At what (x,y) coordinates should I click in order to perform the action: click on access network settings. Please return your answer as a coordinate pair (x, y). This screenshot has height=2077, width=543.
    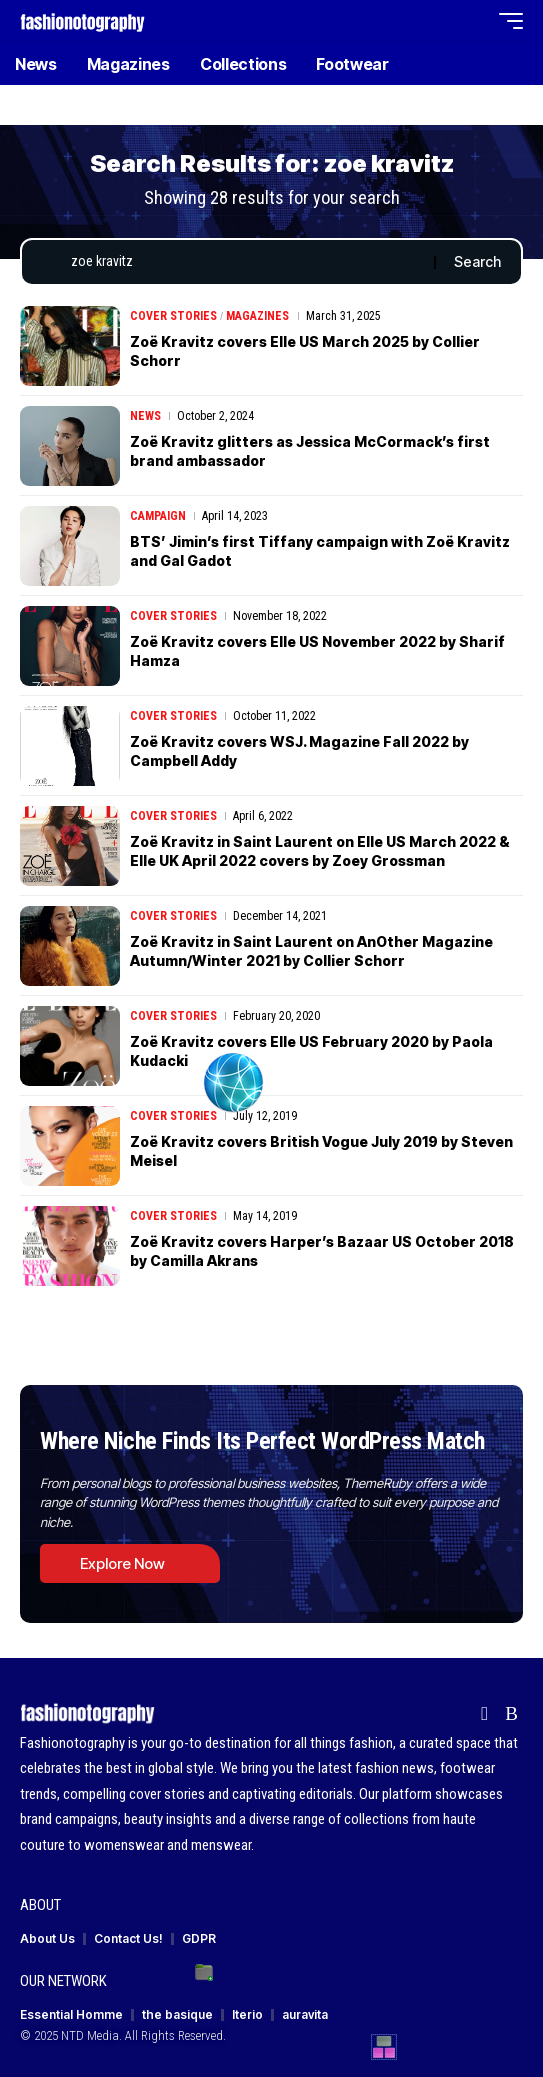
    Looking at the image, I should click on (233, 1082).